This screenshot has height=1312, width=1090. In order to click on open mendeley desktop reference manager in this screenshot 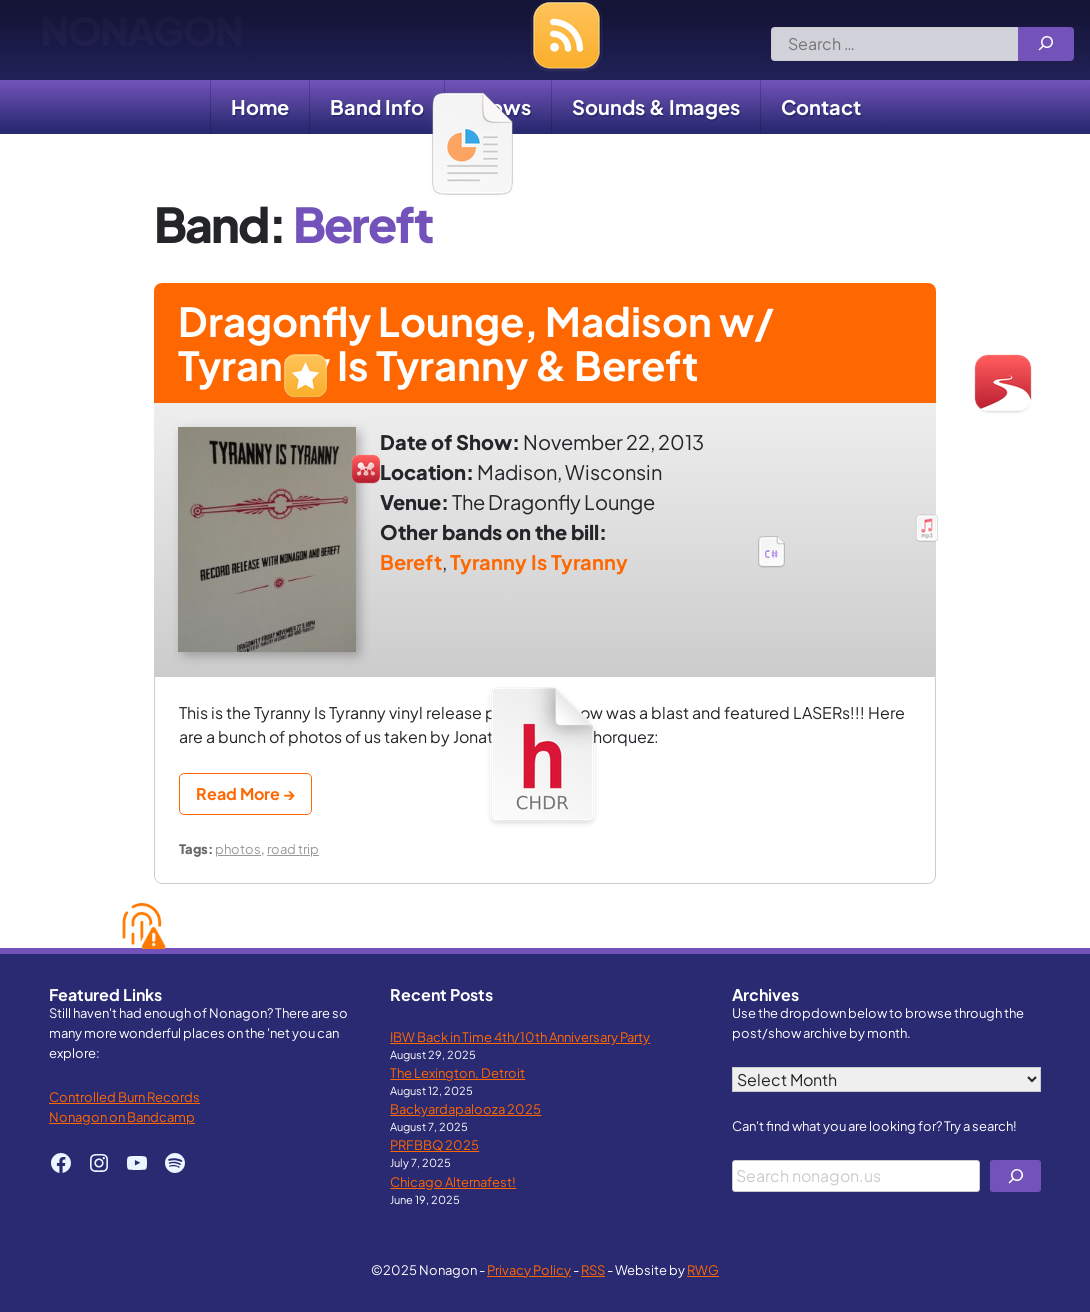, I will do `click(366, 469)`.